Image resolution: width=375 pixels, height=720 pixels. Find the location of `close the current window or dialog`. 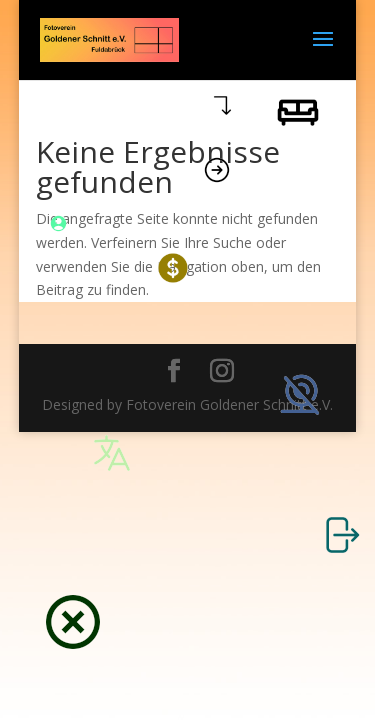

close the current window or dialog is located at coordinates (73, 622).